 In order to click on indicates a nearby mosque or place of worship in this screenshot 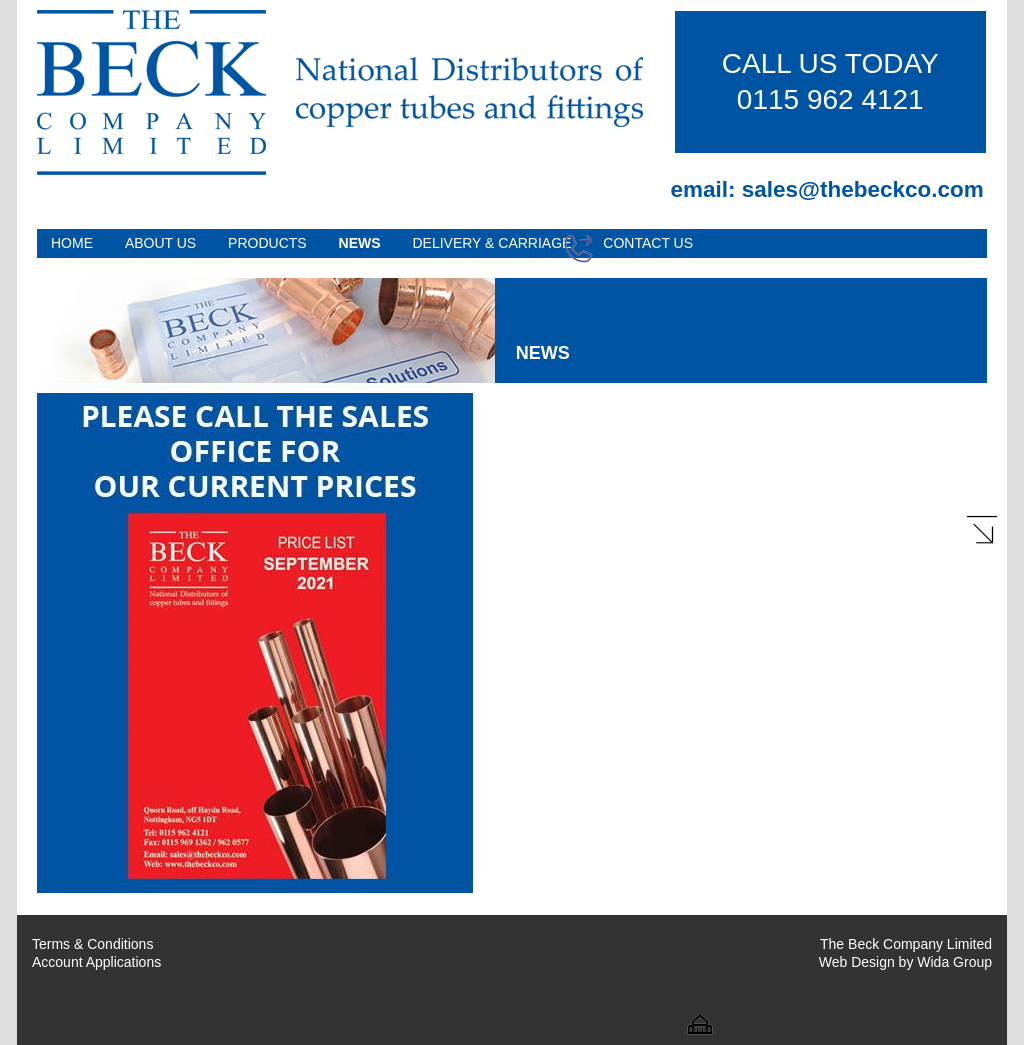, I will do `click(700, 1025)`.